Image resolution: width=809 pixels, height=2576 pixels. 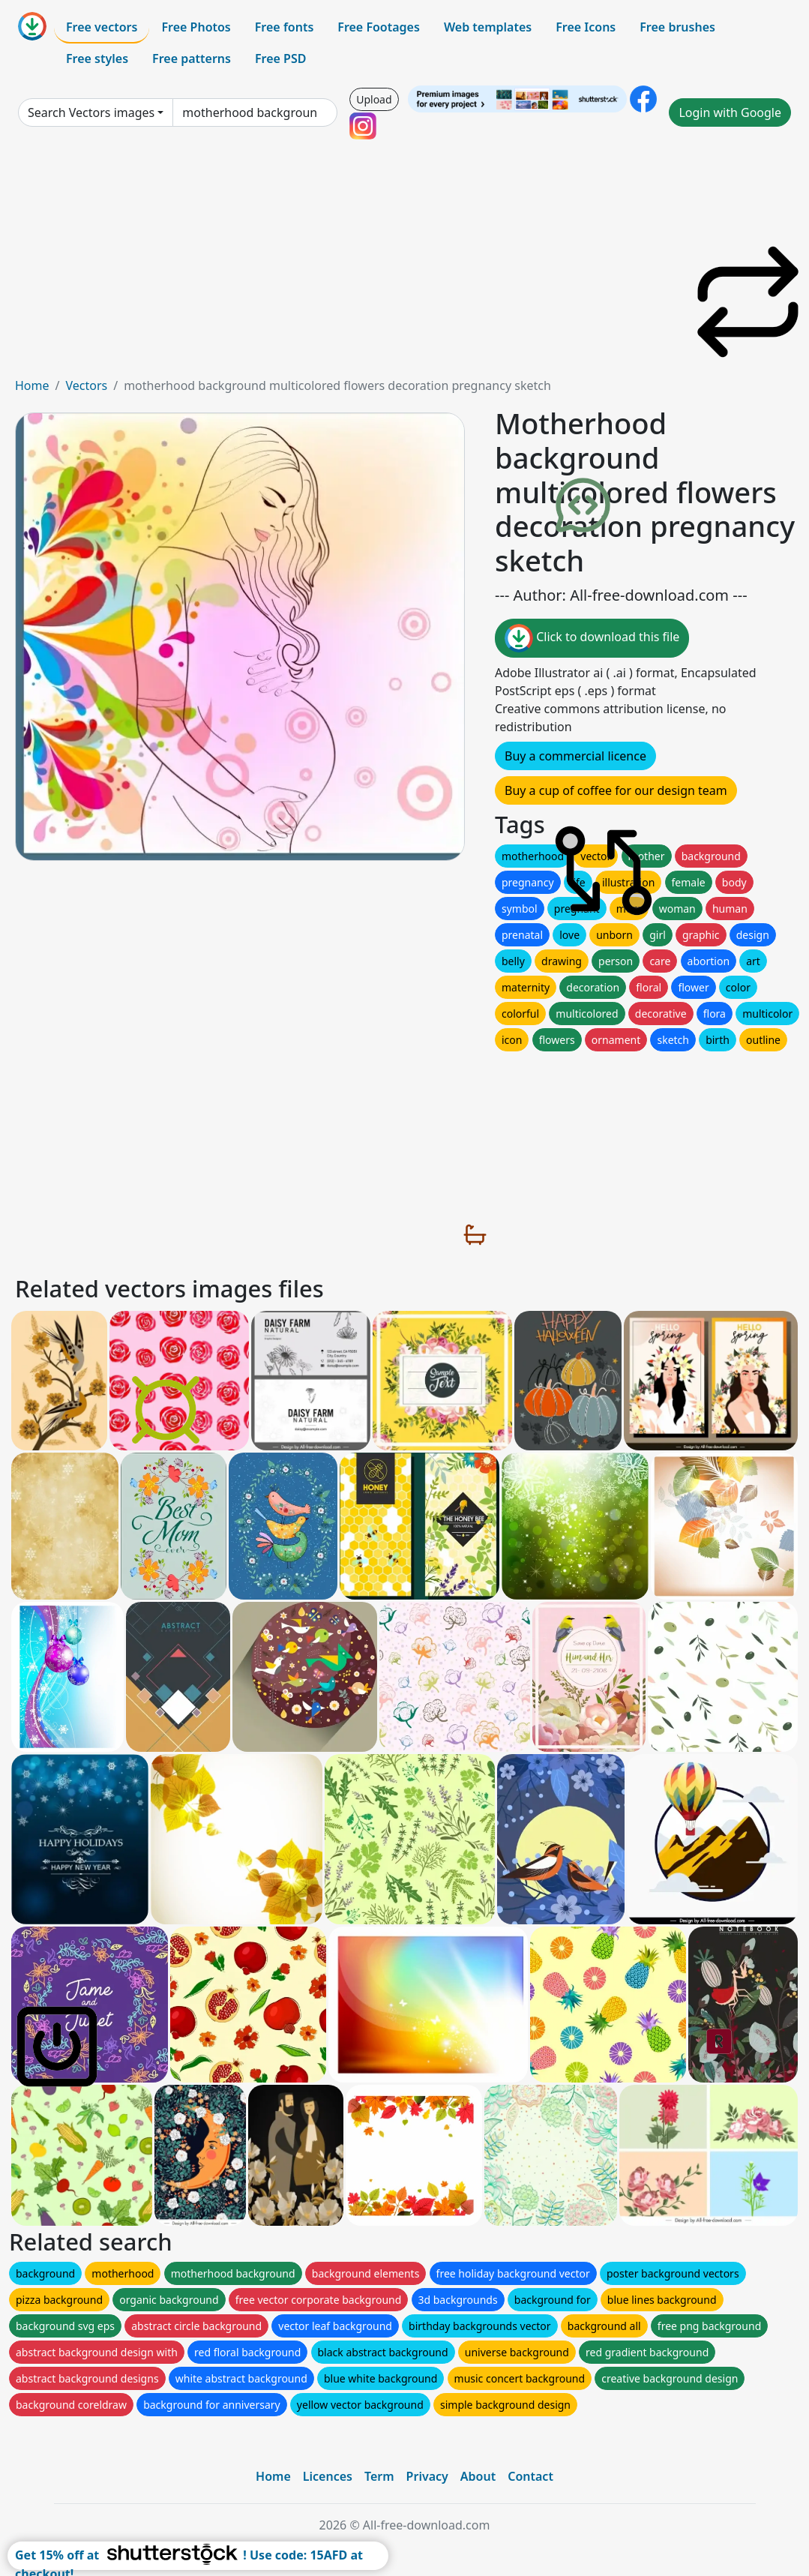 I want to click on view code changes between versions, so click(x=604, y=871).